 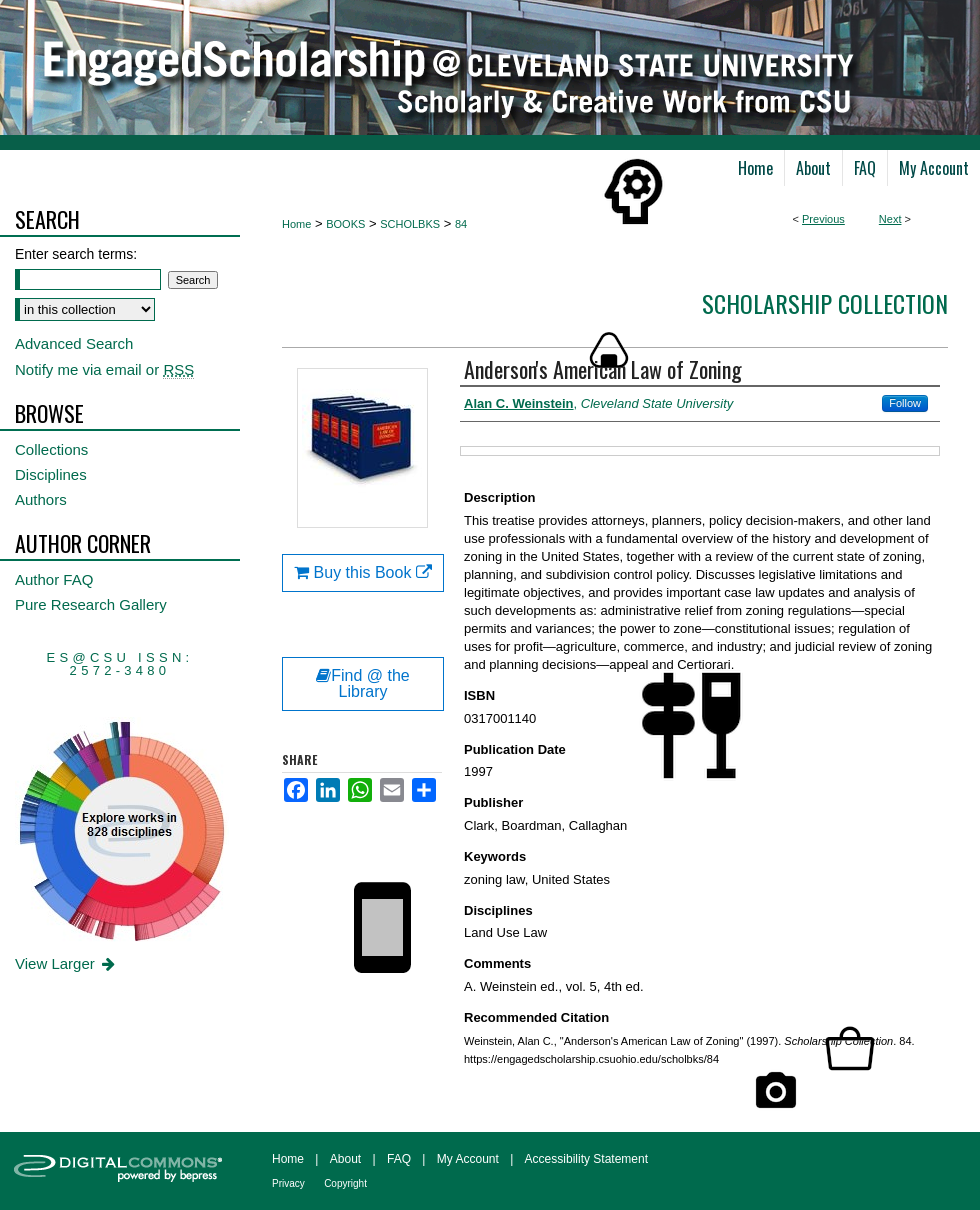 What do you see at coordinates (633, 191) in the screenshot?
I see `access mental health or psychology features` at bounding box center [633, 191].